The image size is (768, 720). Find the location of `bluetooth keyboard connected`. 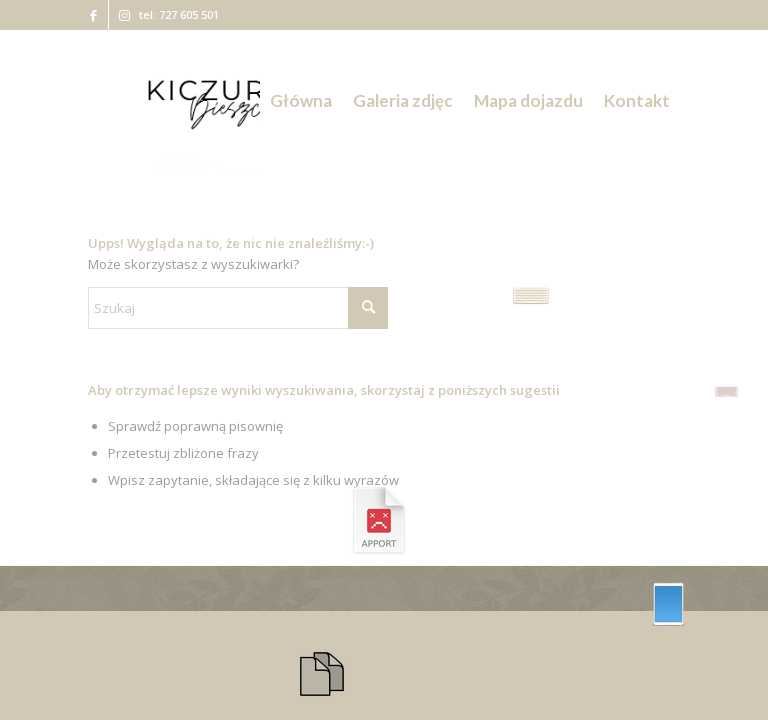

bluetooth keyboard connected is located at coordinates (531, 296).